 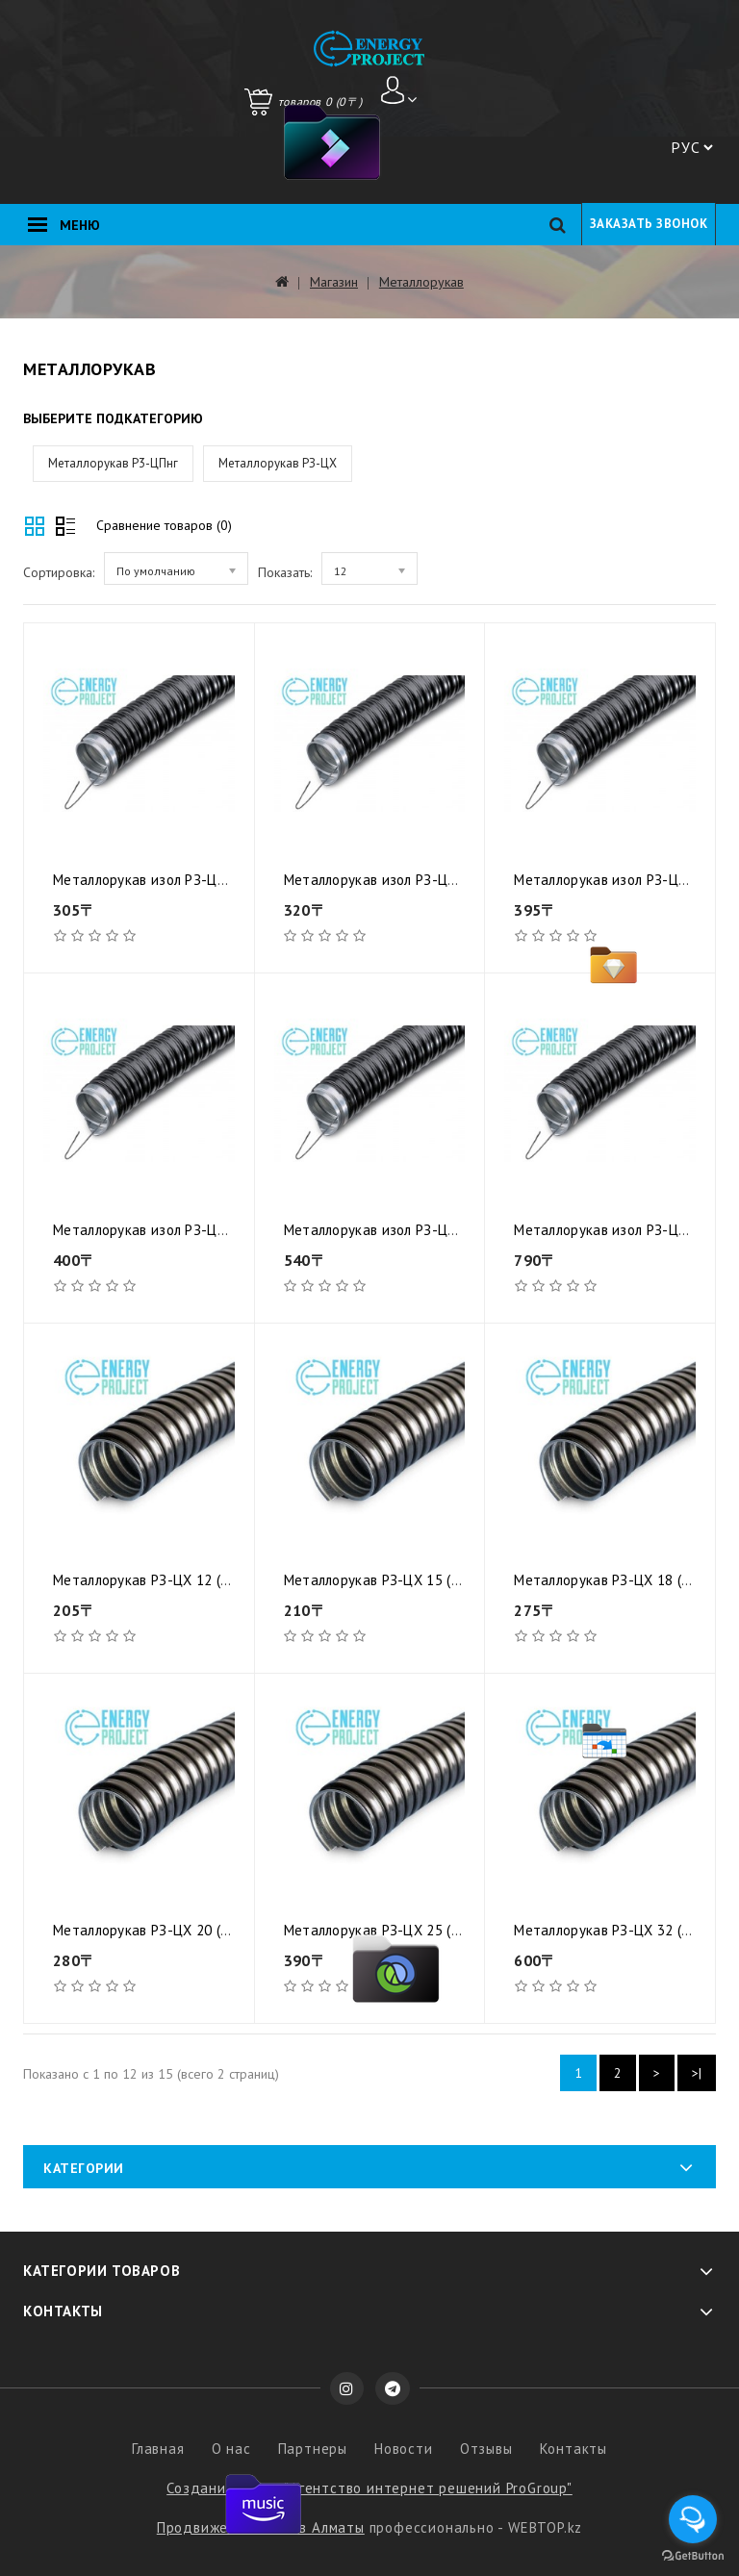 What do you see at coordinates (331, 144) in the screenshot?
I see `open wondershare filmora go project files` at bounding box center [331, 144].